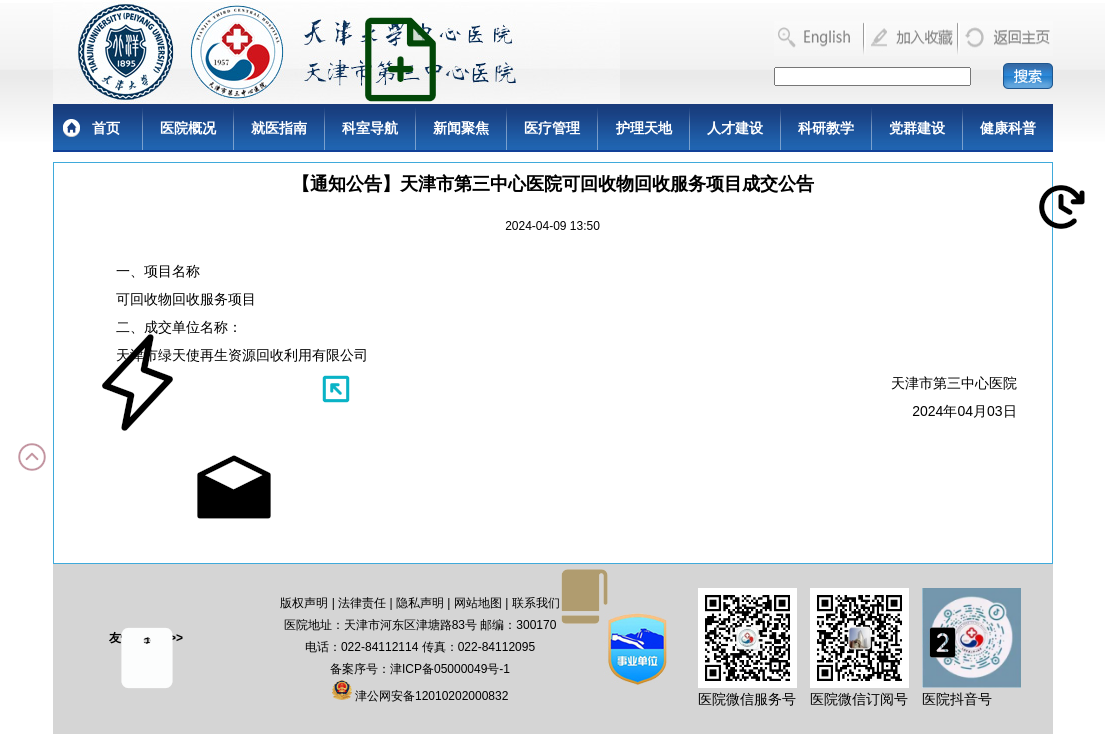  What do you see at coordinates (582, 596) in the screenshot?
I see `towel or linen amenity indicator` at bounding box center [582, 596].